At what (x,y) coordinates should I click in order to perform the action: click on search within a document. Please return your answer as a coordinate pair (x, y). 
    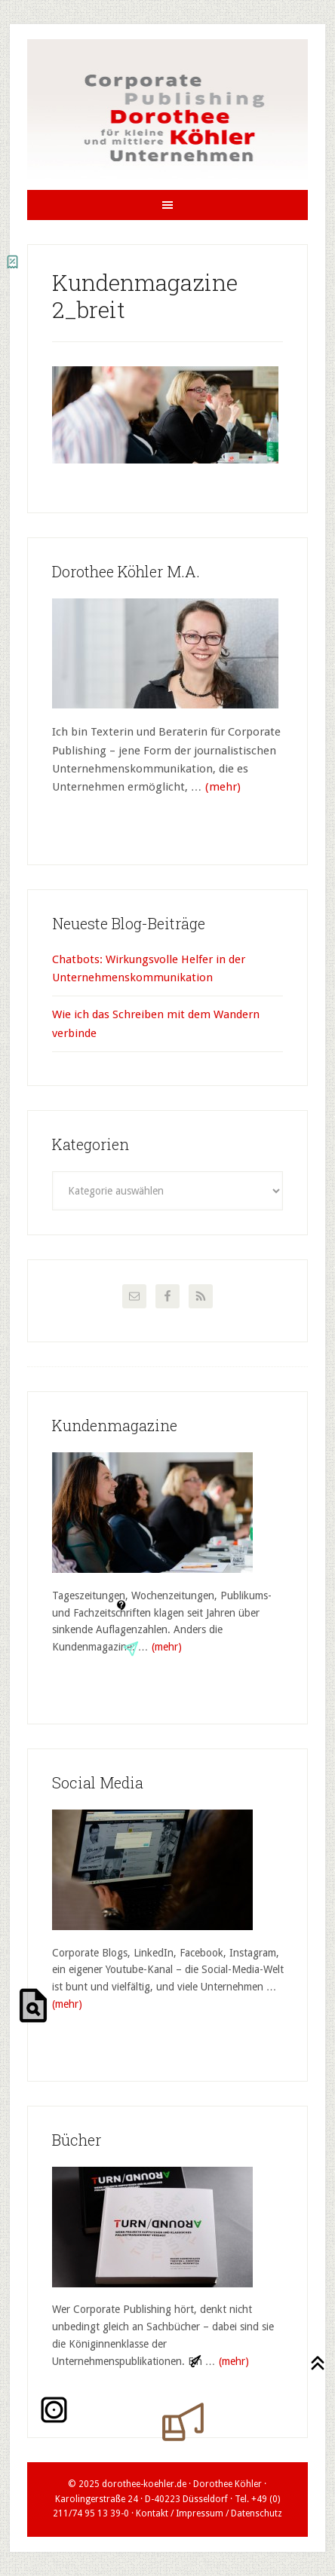
    Looking at the image, I should click on (33, 2005).